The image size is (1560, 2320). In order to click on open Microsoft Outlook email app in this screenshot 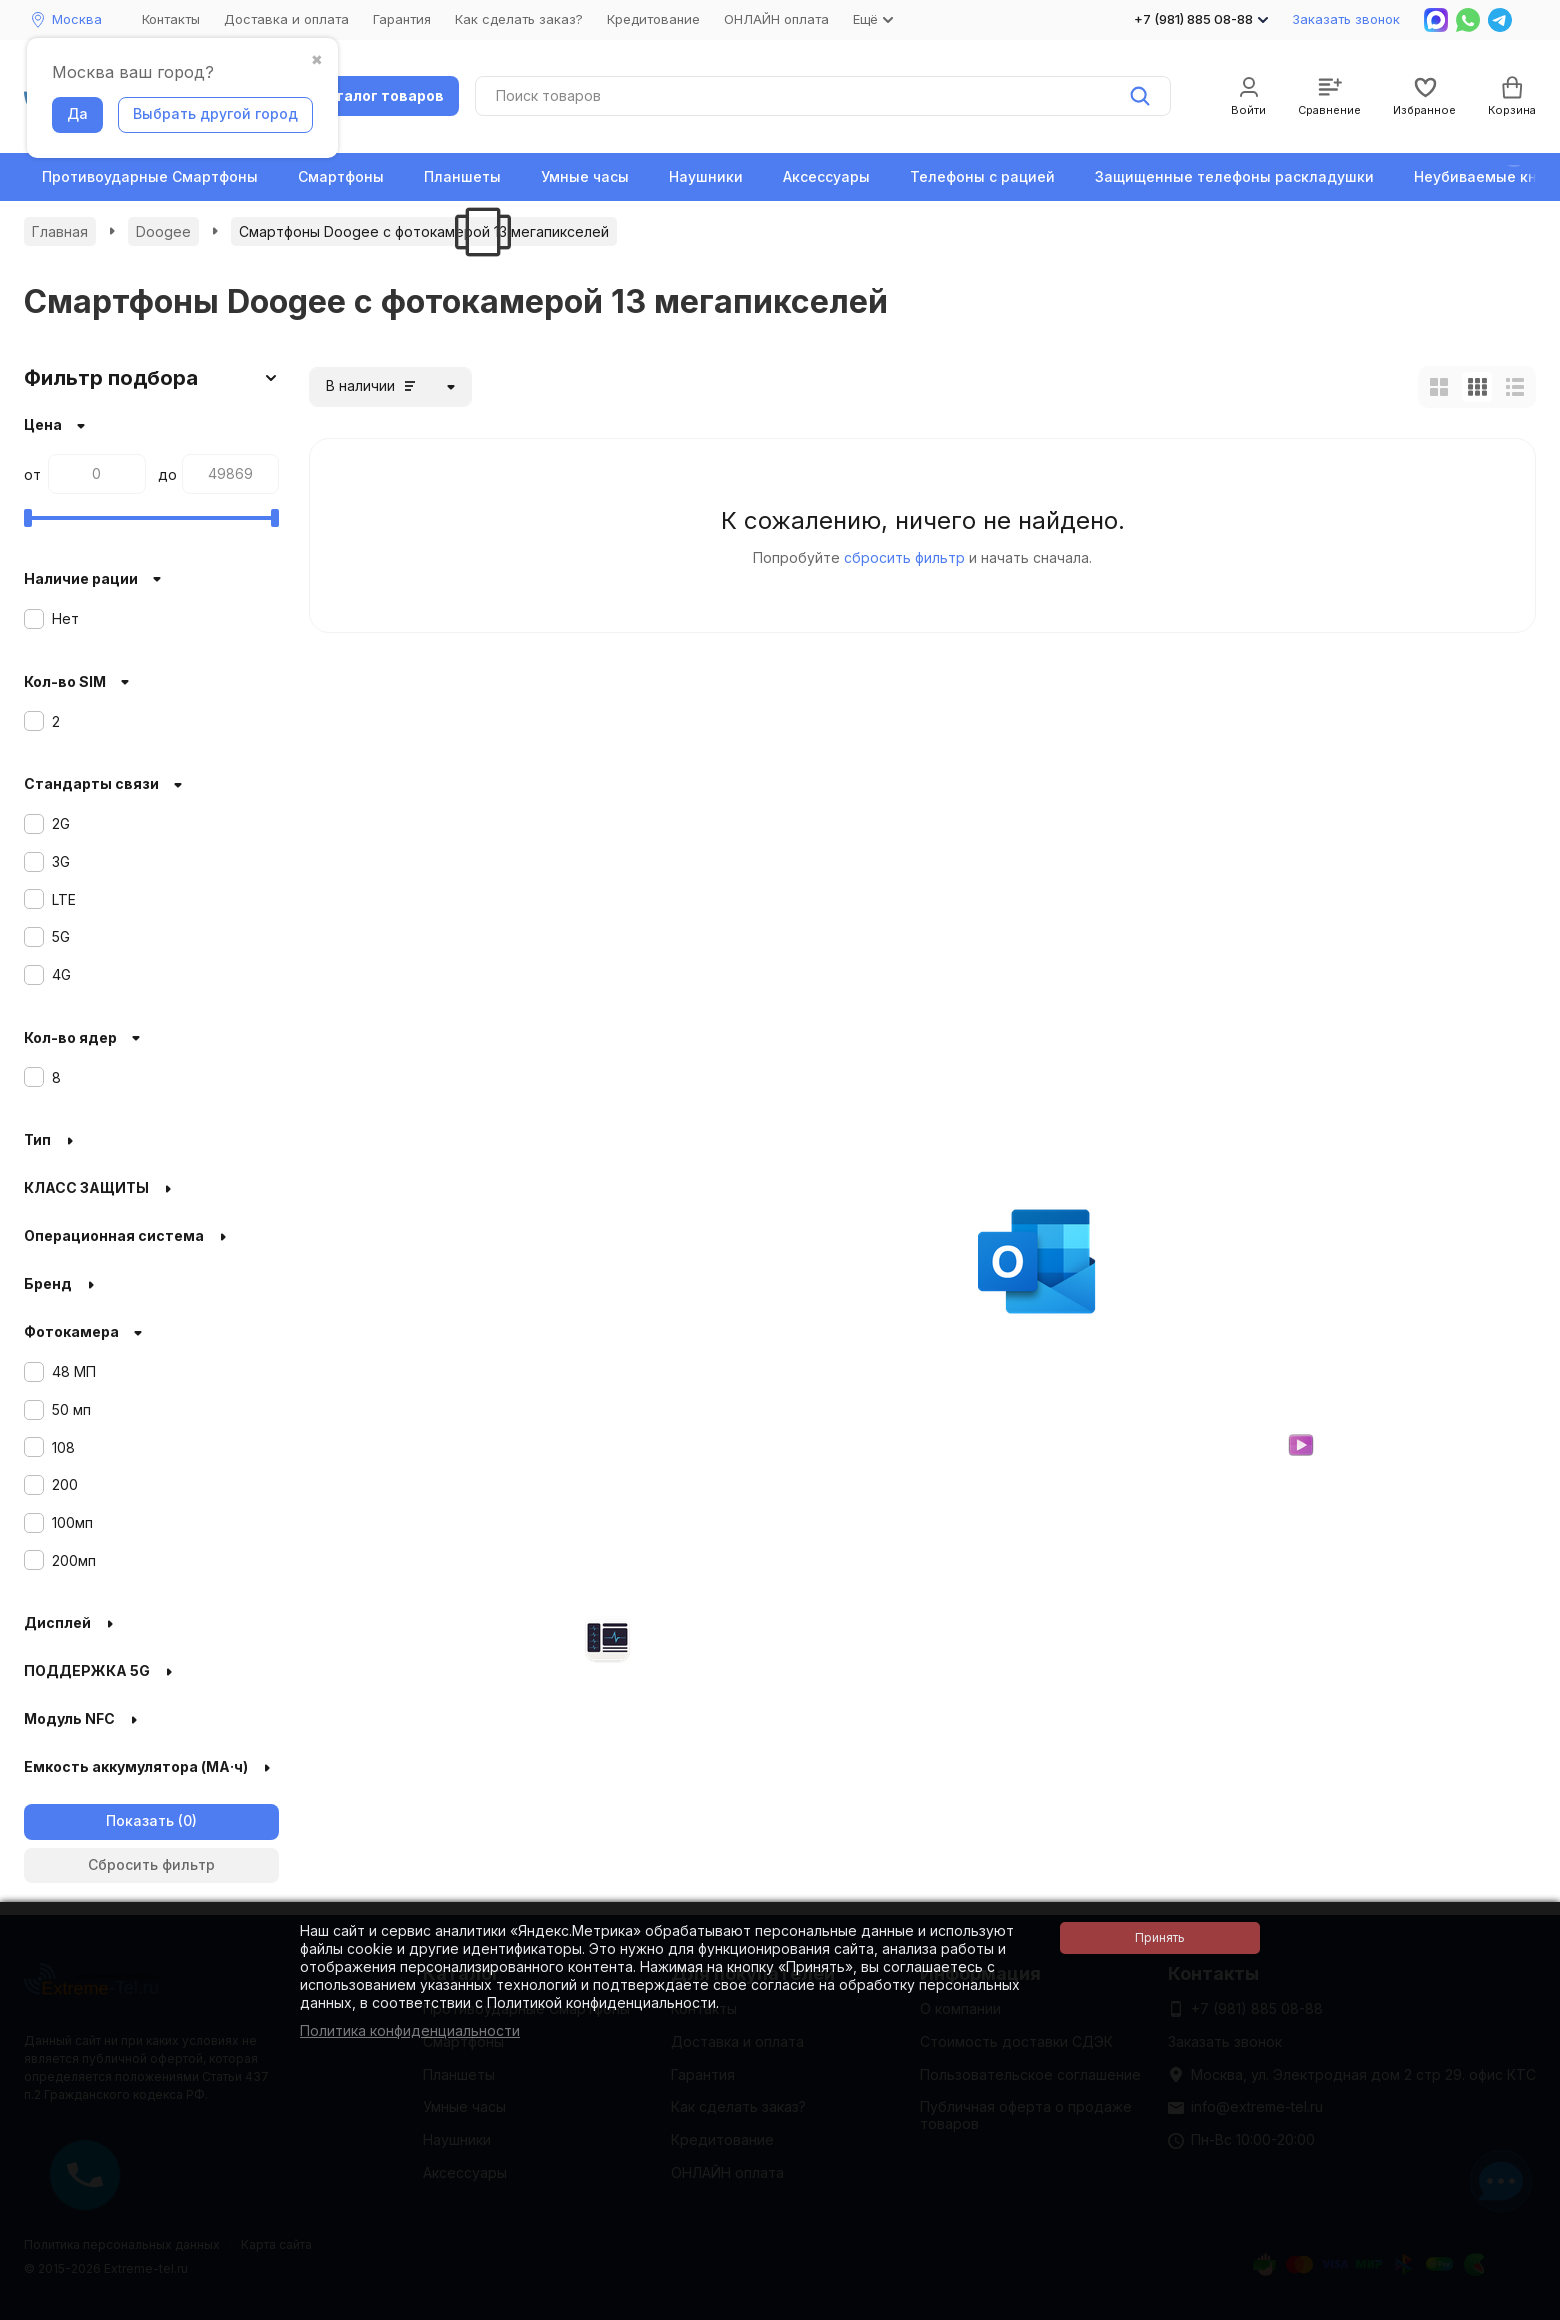, I will do `click(1037, 1261)`.